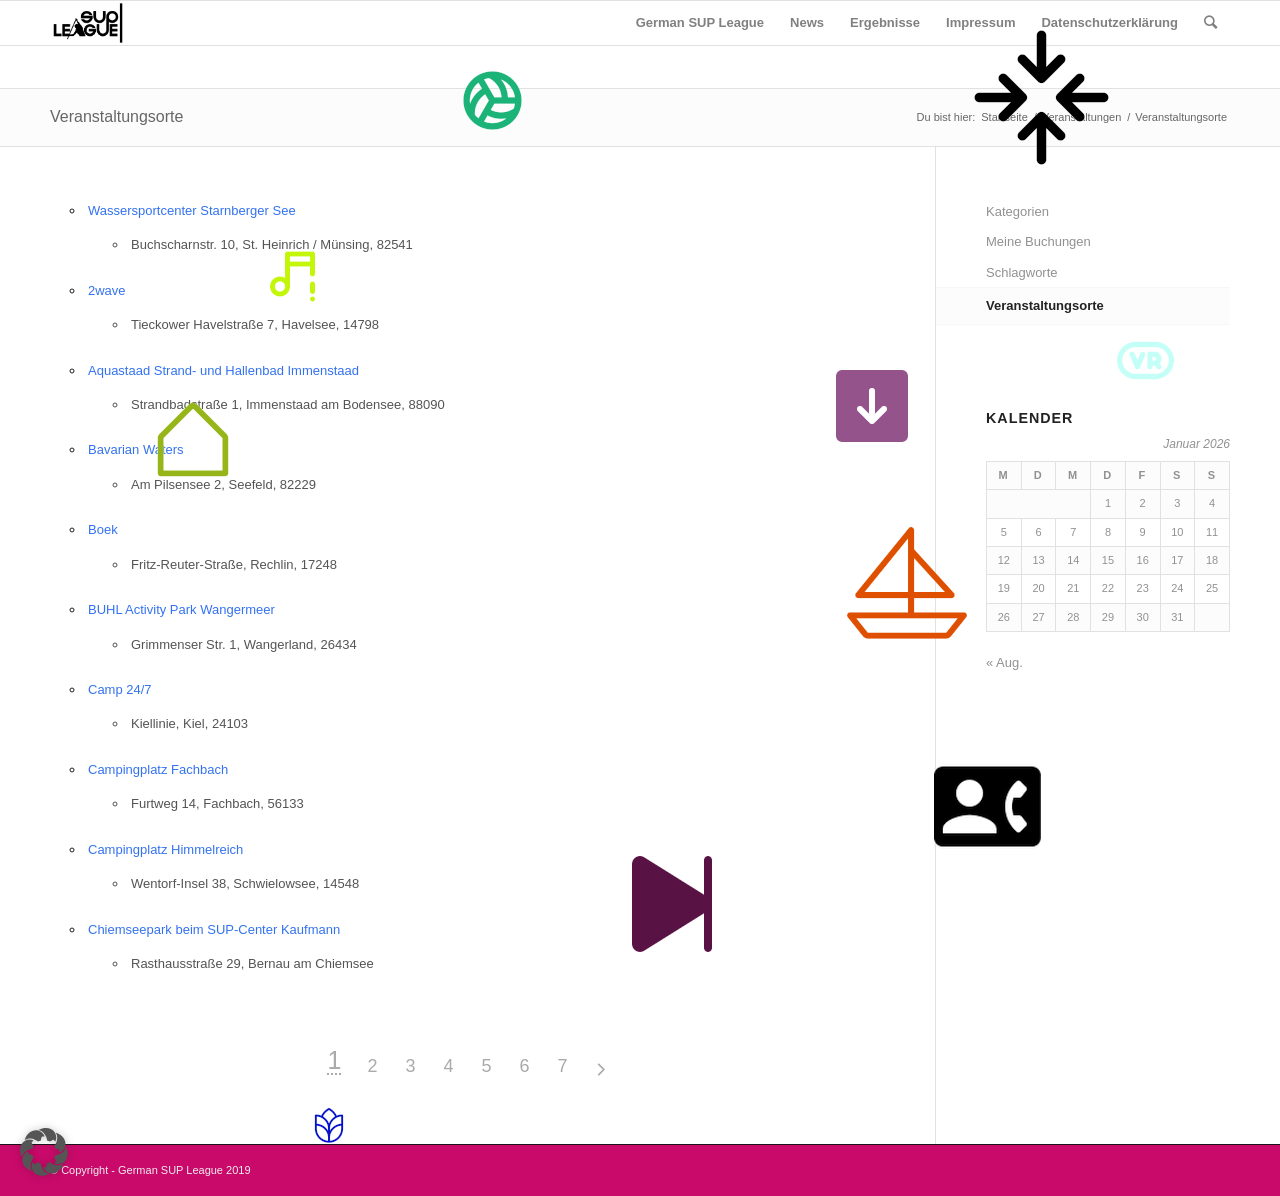 This screenshot has height=1196, width=1280. I want to click on navigate to home screen, so click(193, 441).